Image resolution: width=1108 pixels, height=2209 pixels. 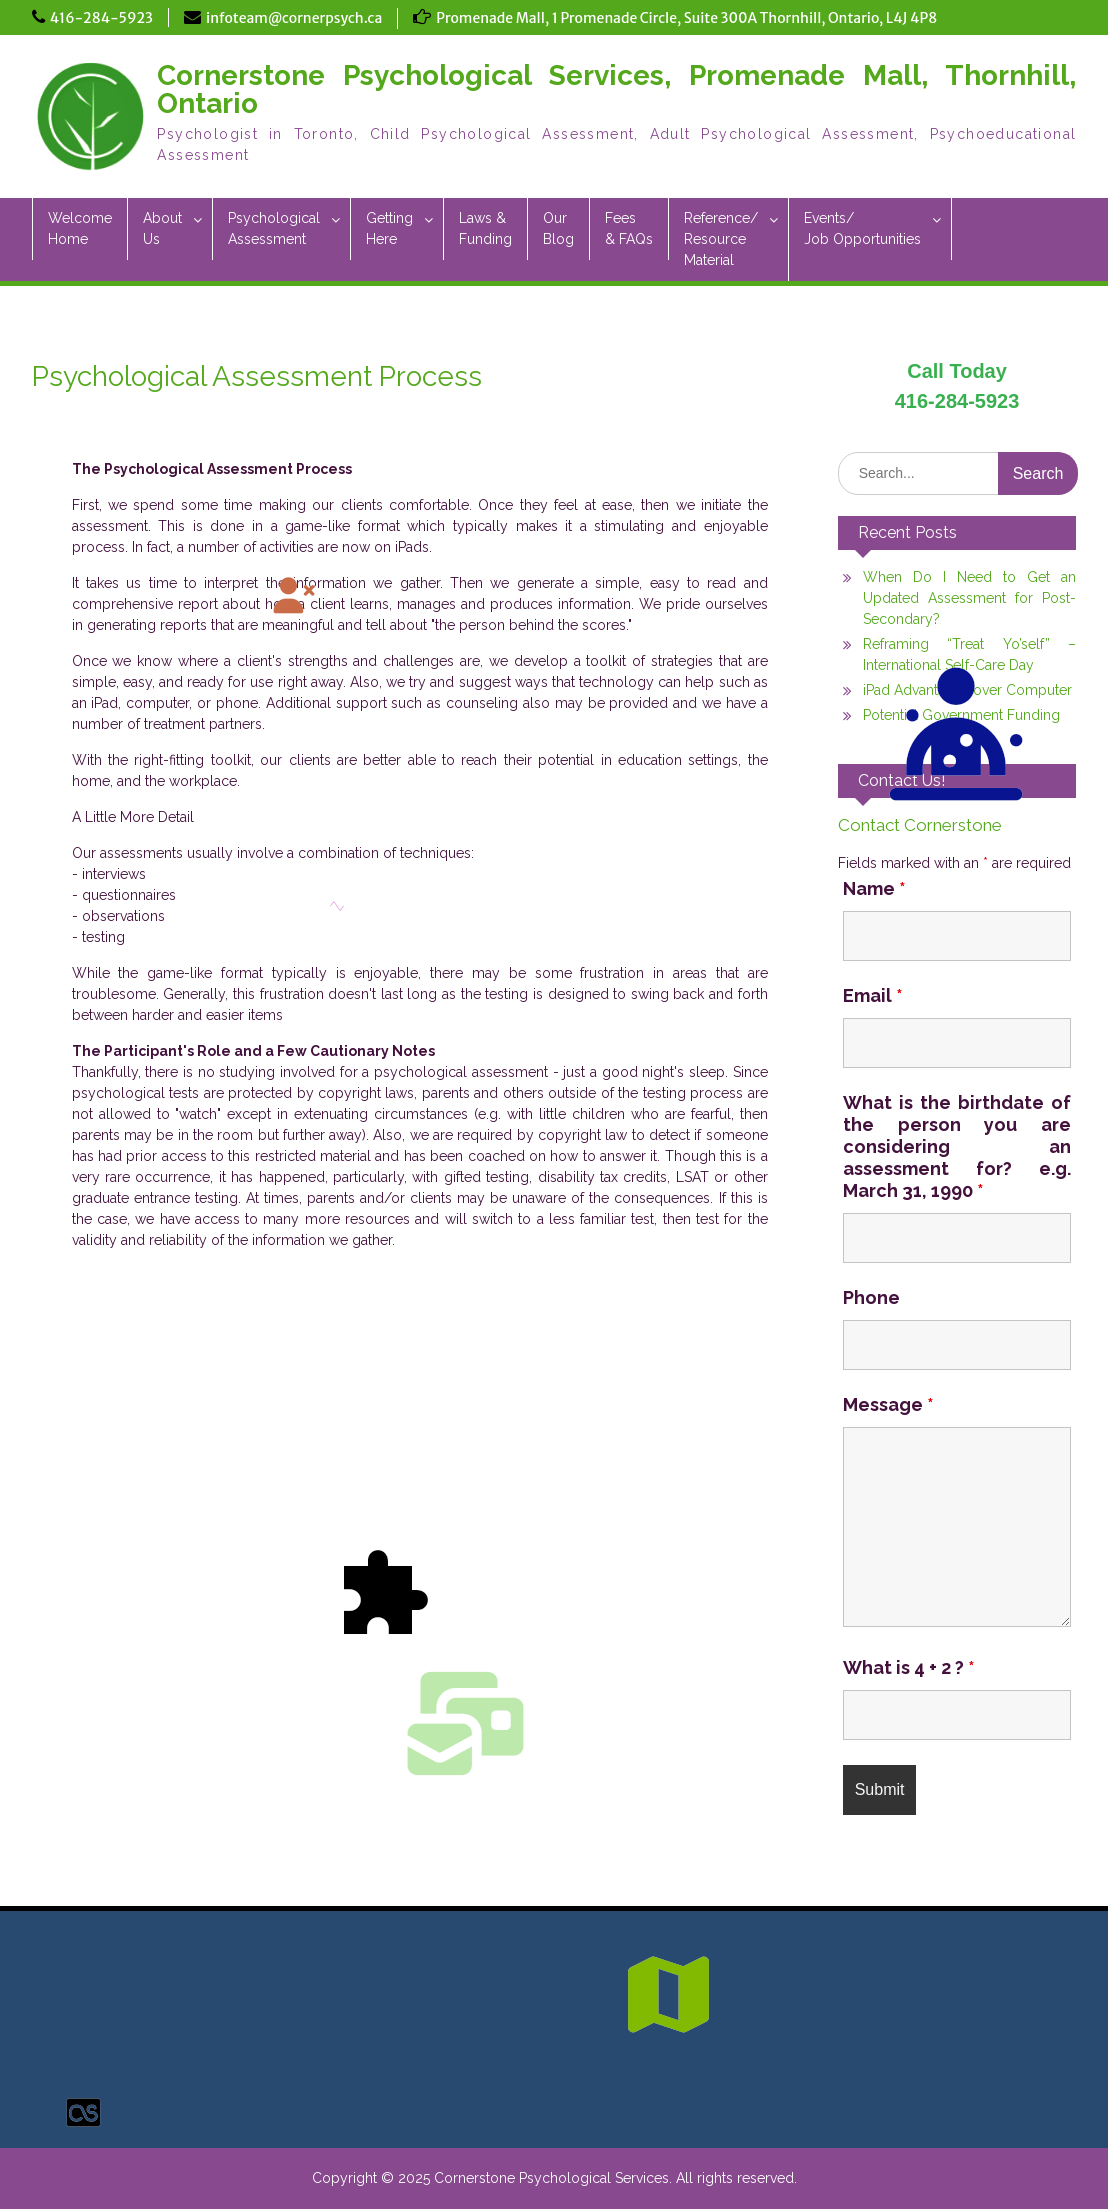 What do you see at coordinates (956, 734) in the screenshot?
I see `view medical diagnoses or health records` at bounding box center [956, 734].